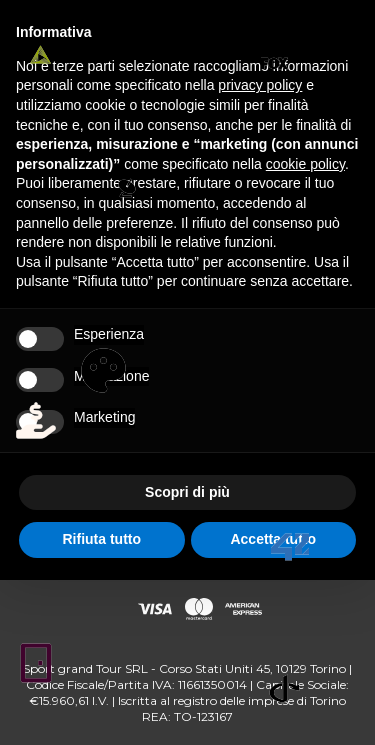  What do you see at coordinates (103, 370) in the screenshot?
I see `access color or theme customization options` at bounding box center [103, 370].